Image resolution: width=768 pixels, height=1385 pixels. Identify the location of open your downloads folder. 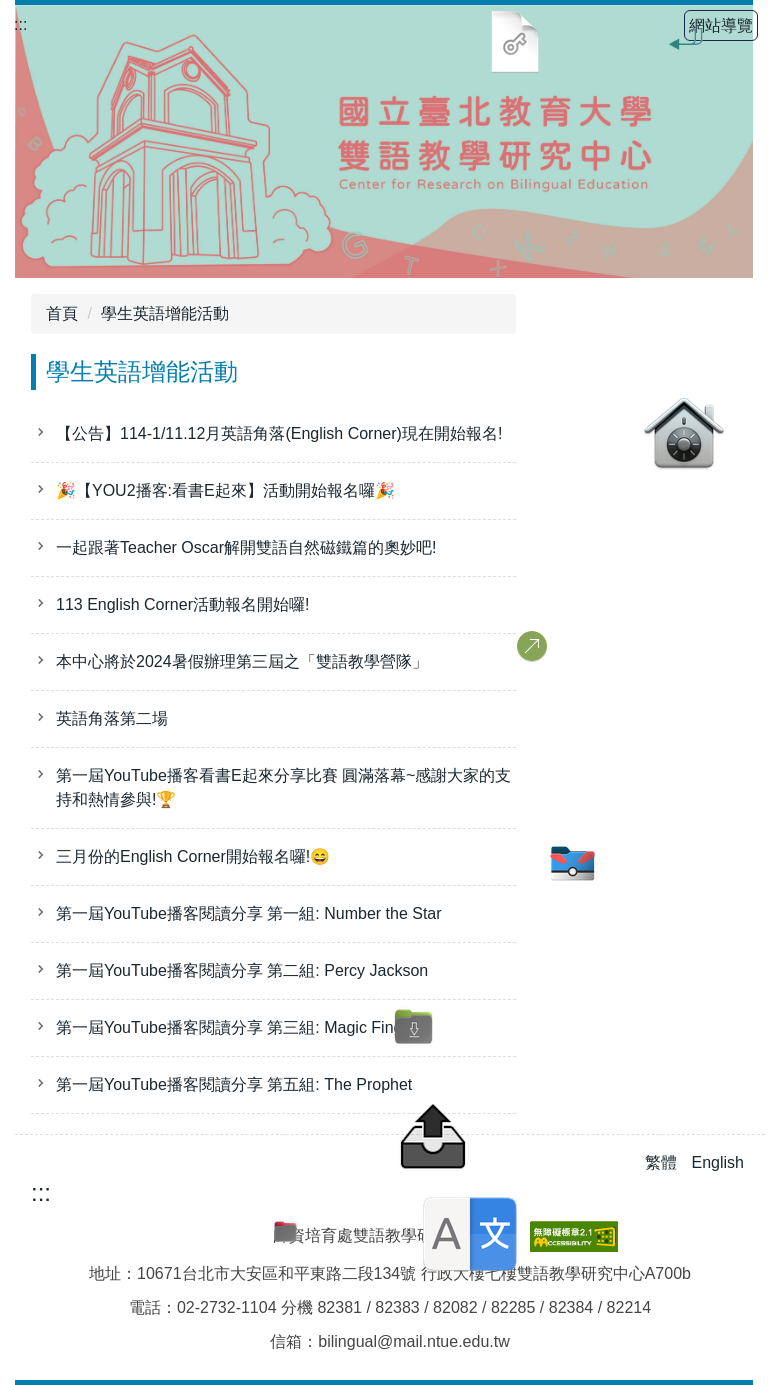
(413, 1026).